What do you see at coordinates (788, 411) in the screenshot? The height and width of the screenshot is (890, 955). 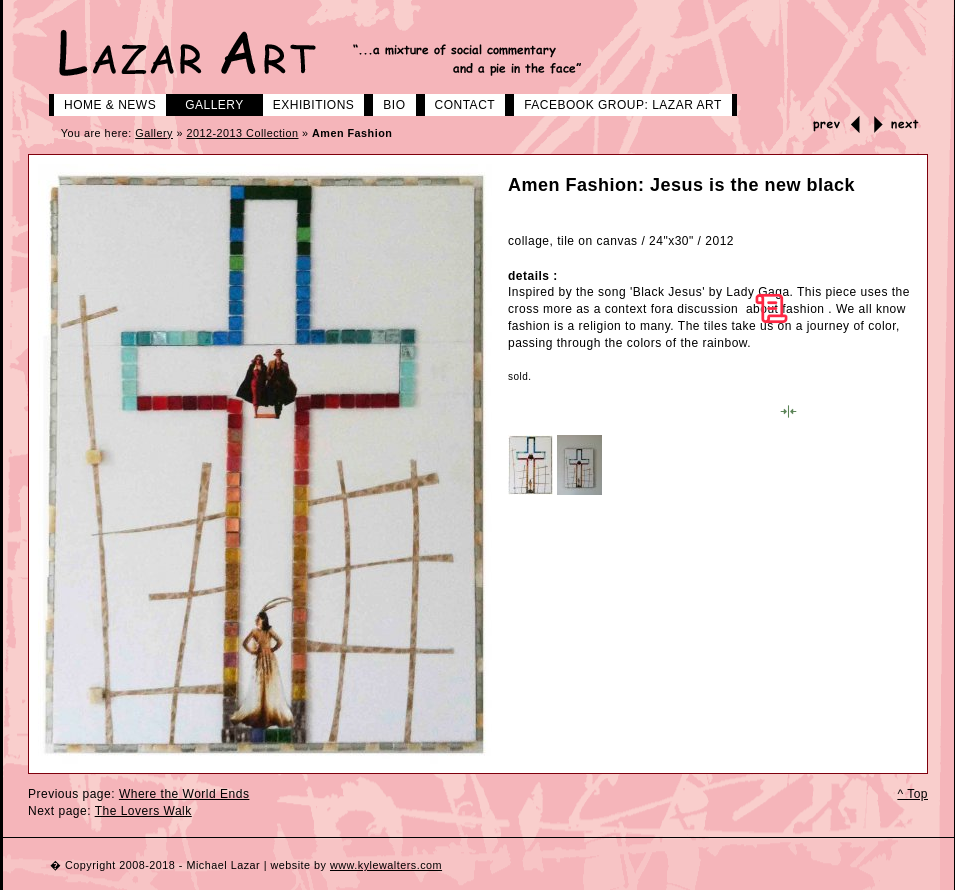 I see `collapse or minimize horizontal spacing` at bounding box center [788, 411].